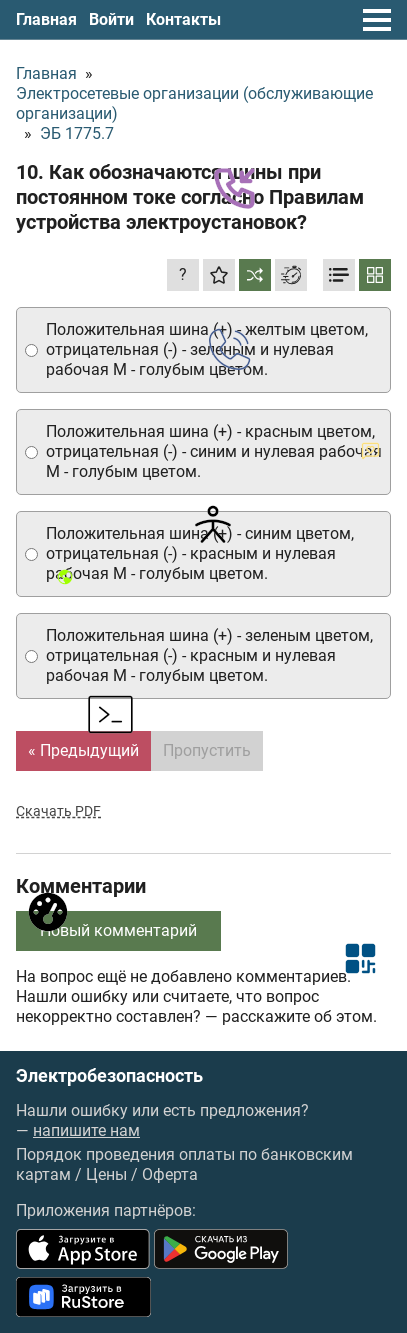 This screenshot has height=1333, width=407. I want to click on switch to western hemisphere region, so click(65, 577).